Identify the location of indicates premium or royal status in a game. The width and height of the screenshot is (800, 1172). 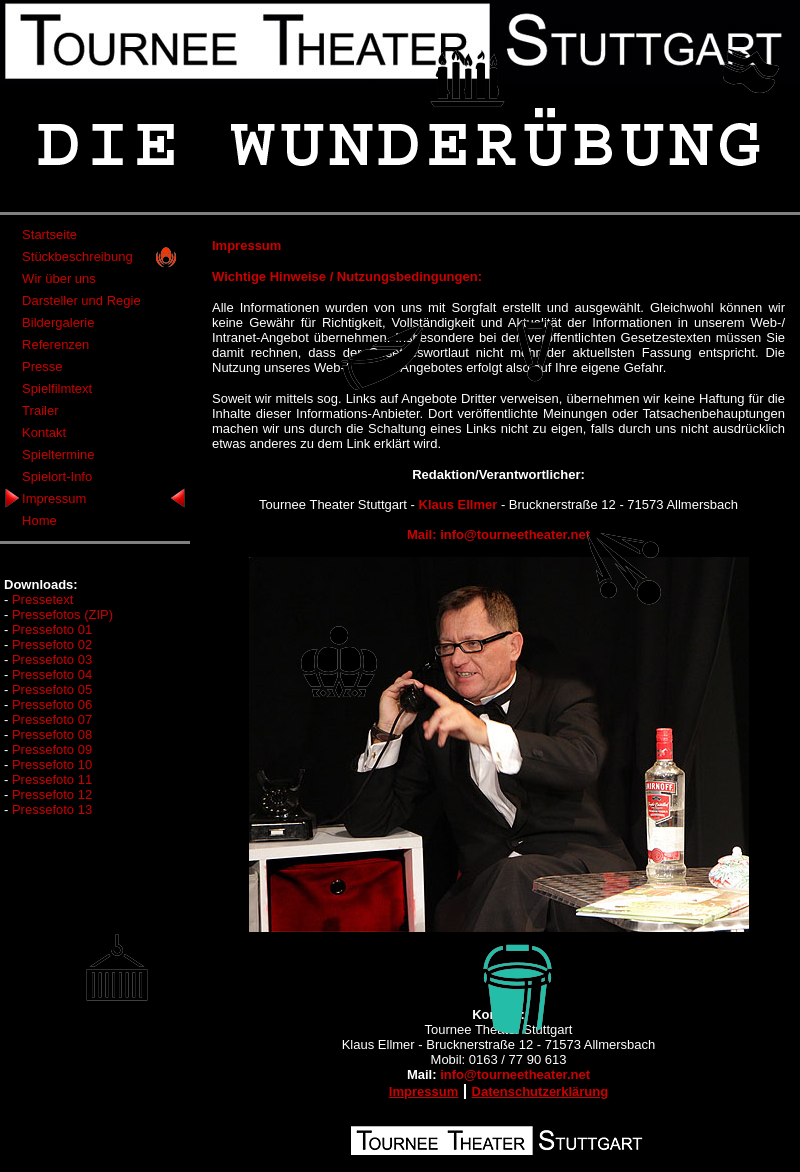
(339, 662).